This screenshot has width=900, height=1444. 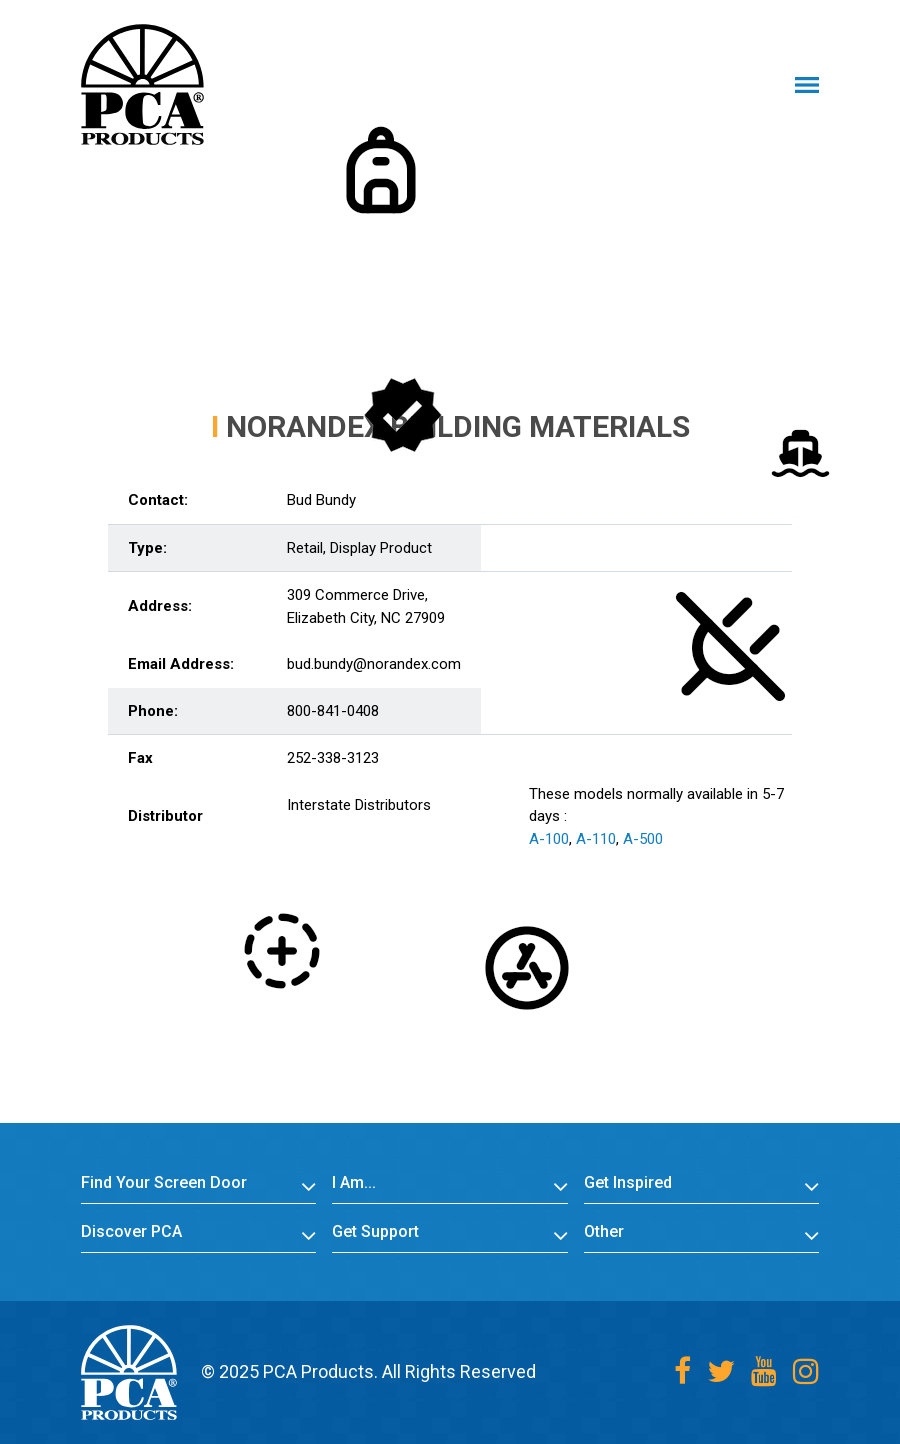 I want to click on indicates device is unplugged or disconnected, so click(x=730, y=646).